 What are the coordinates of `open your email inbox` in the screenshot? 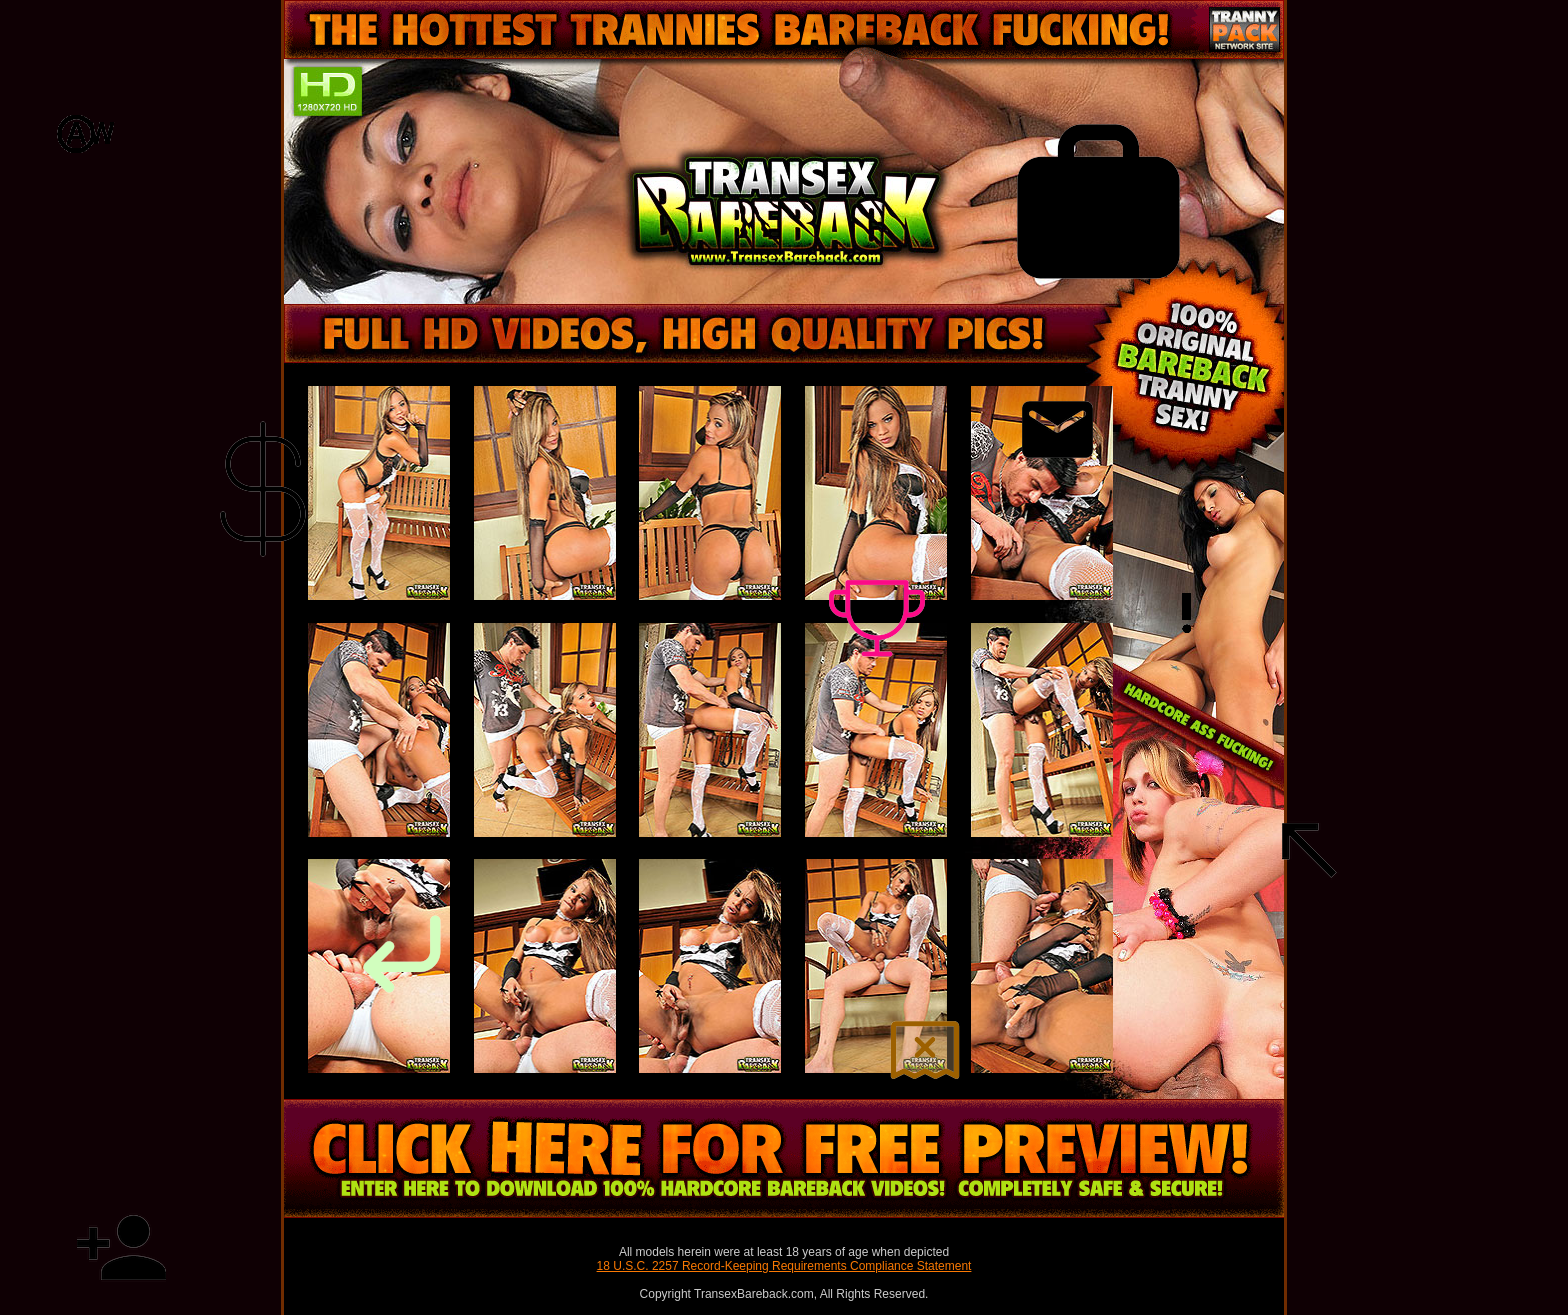 It's located at (1057, 429).